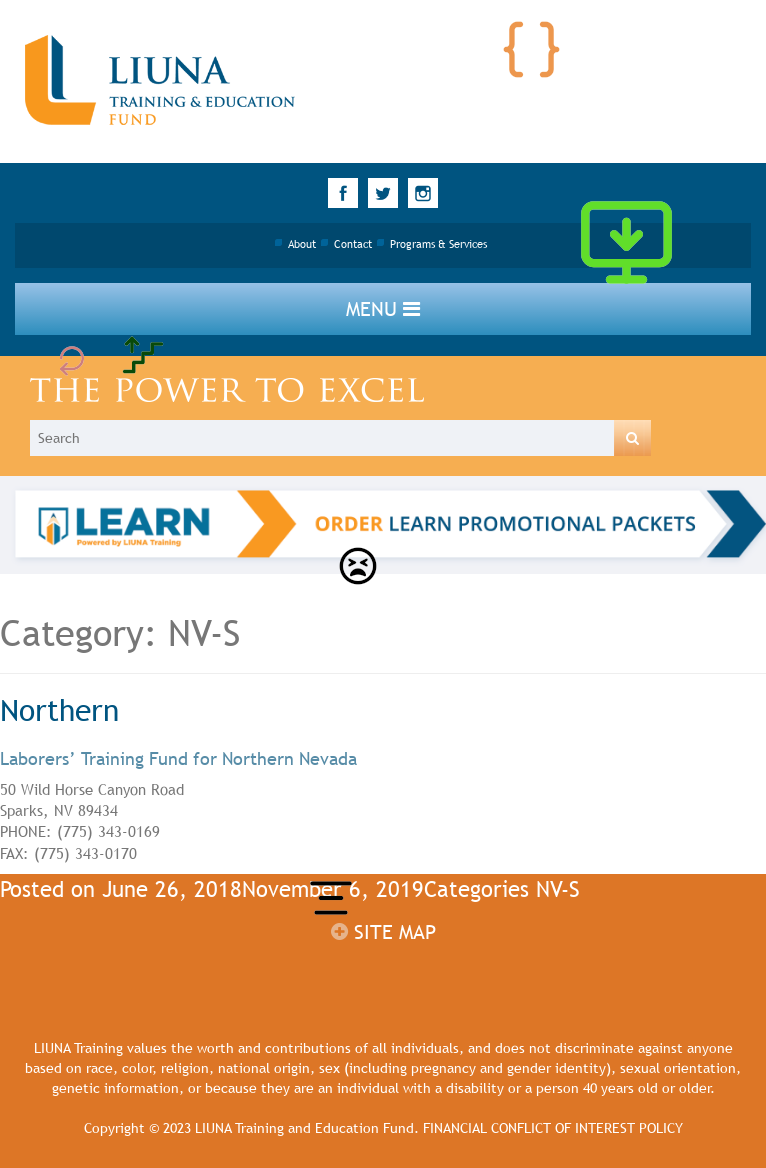 The width and height of the screenshot is (766, 1168). What do you see at coordinates (626, 242) in the screenshot?
I see `download to computer` at bounding box center [626, 242].